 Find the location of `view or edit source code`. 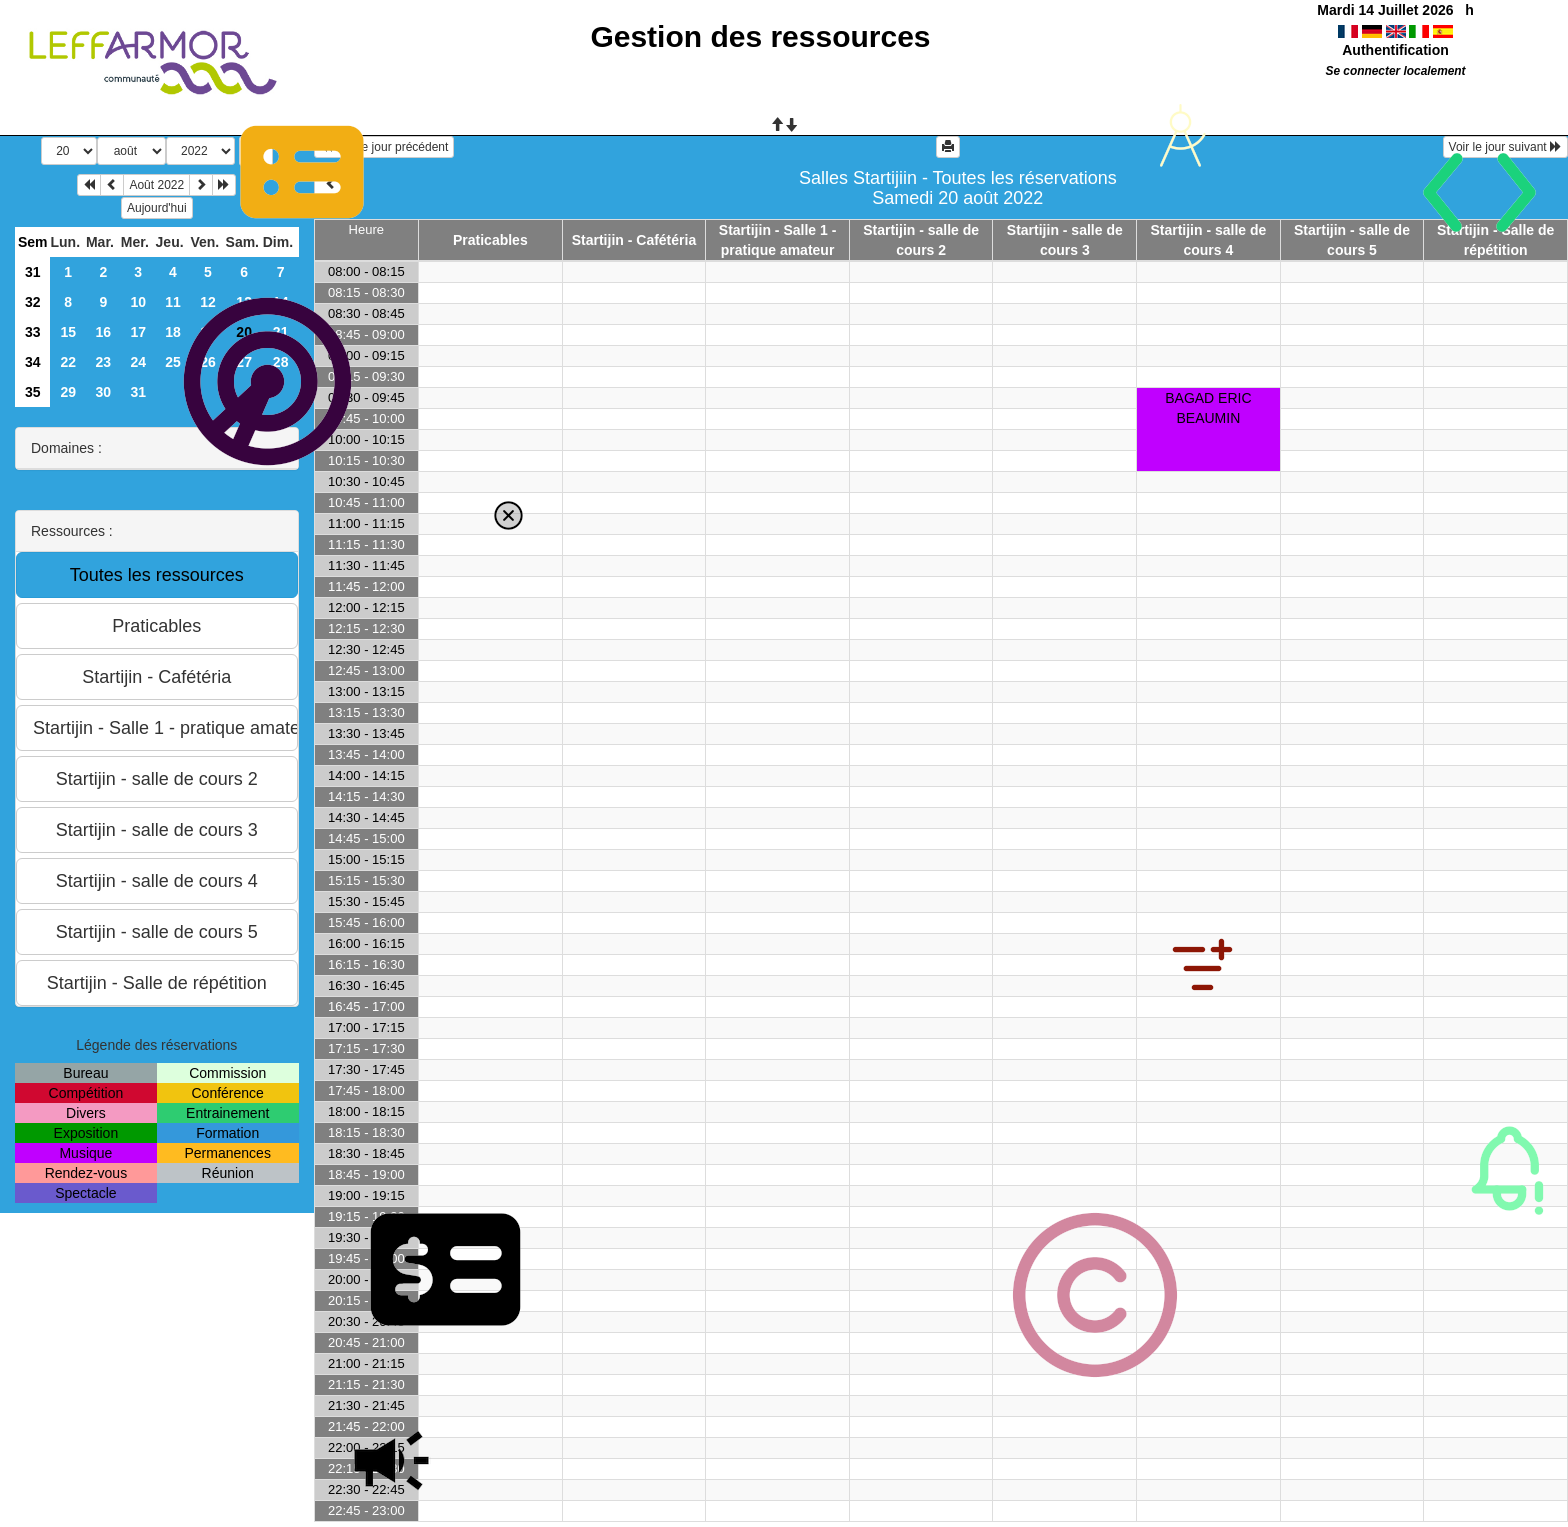

view or edit source code is located at coordinates (1479, 192).